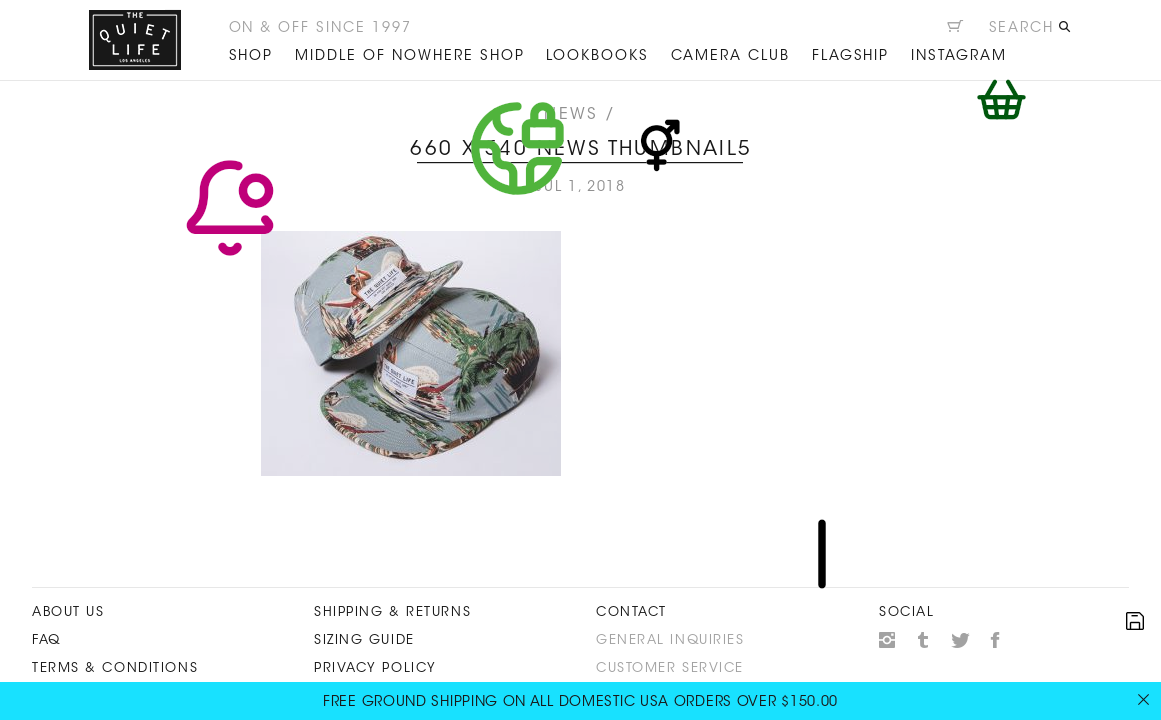 The image size is (1161, 720). Describe the element at coordinates (517, 148) in the screenshot. I see `access global security or privacy settings` at that location.